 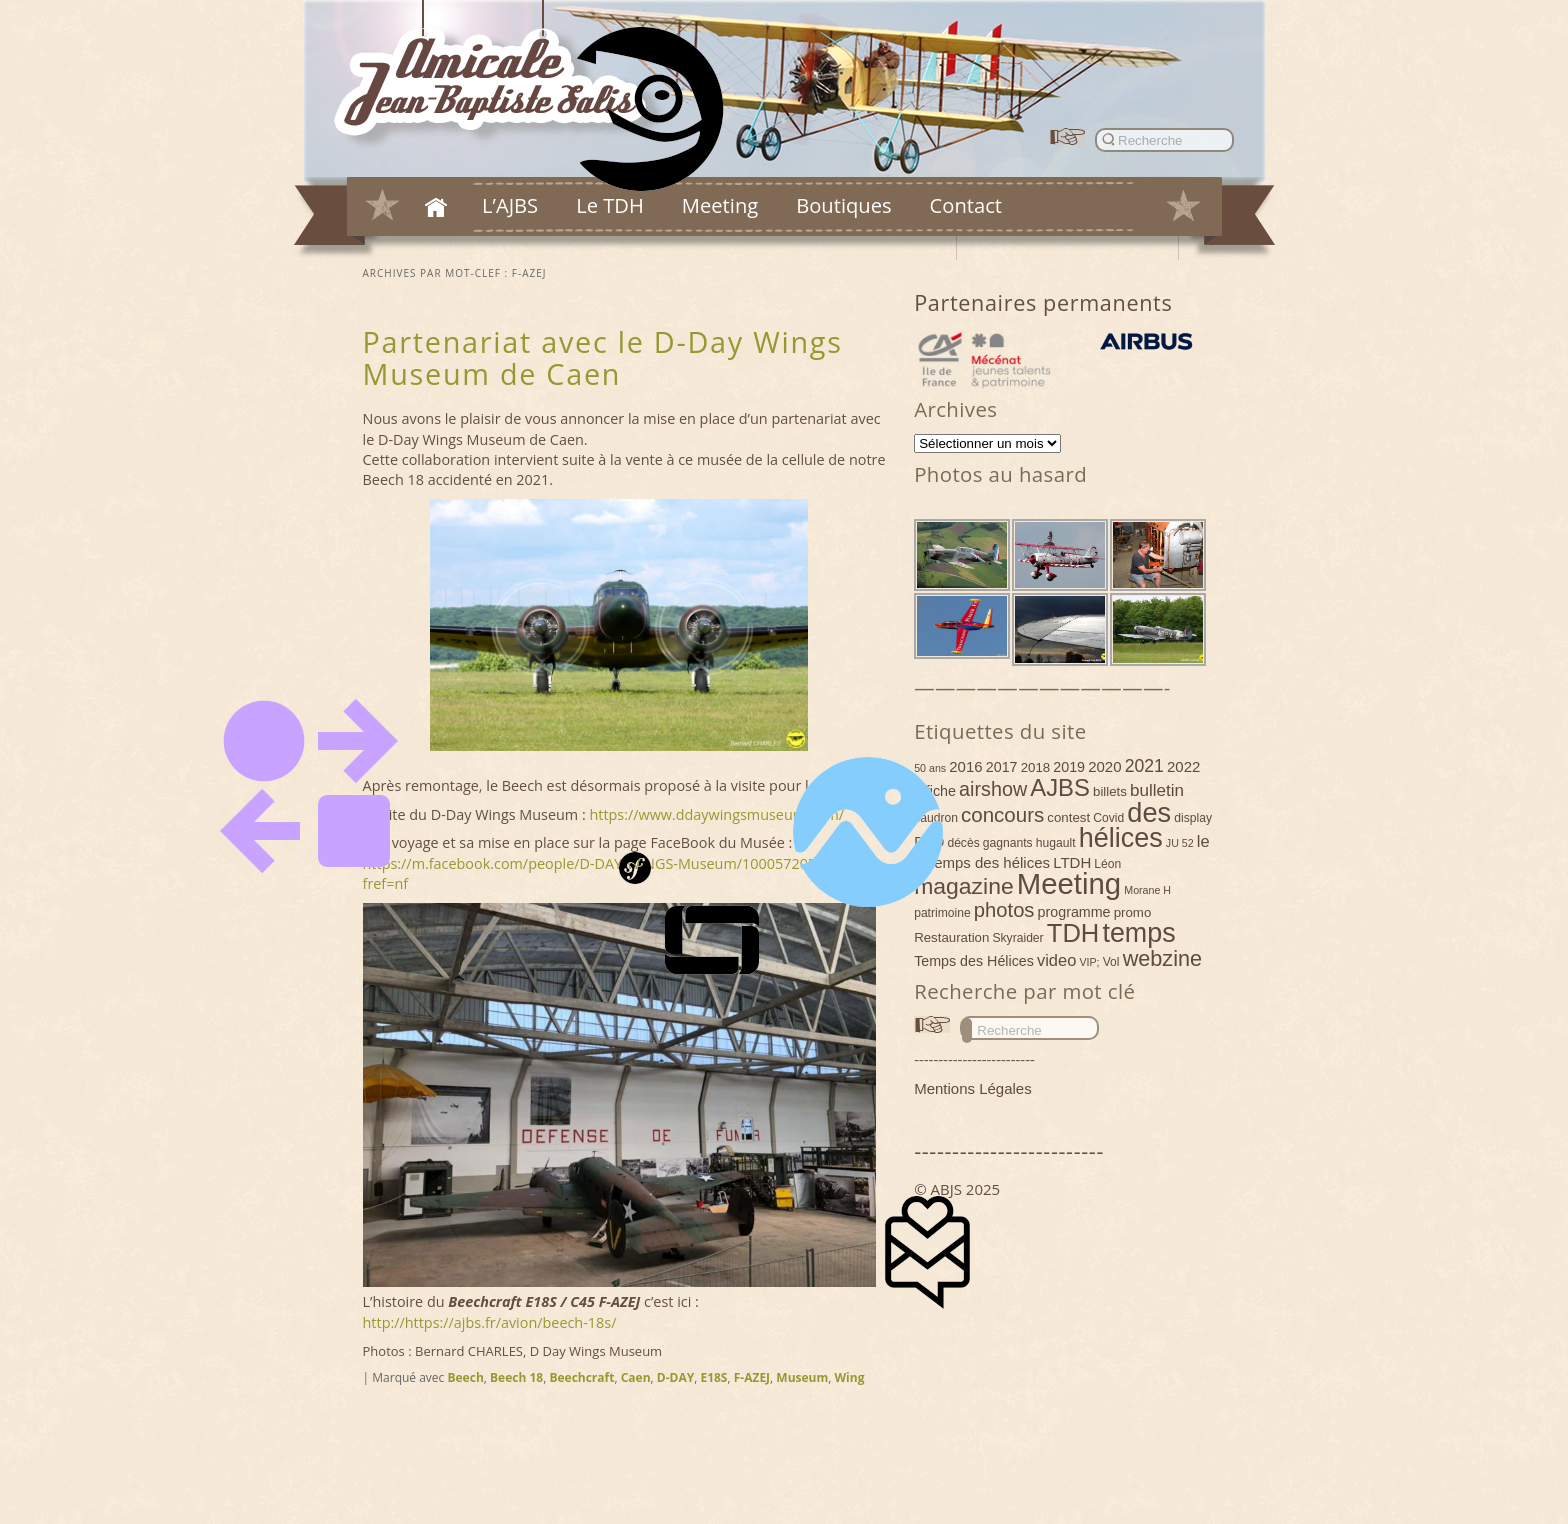 I want to click on open tinyletter email newsletter service, so click(x=927, y=1252).